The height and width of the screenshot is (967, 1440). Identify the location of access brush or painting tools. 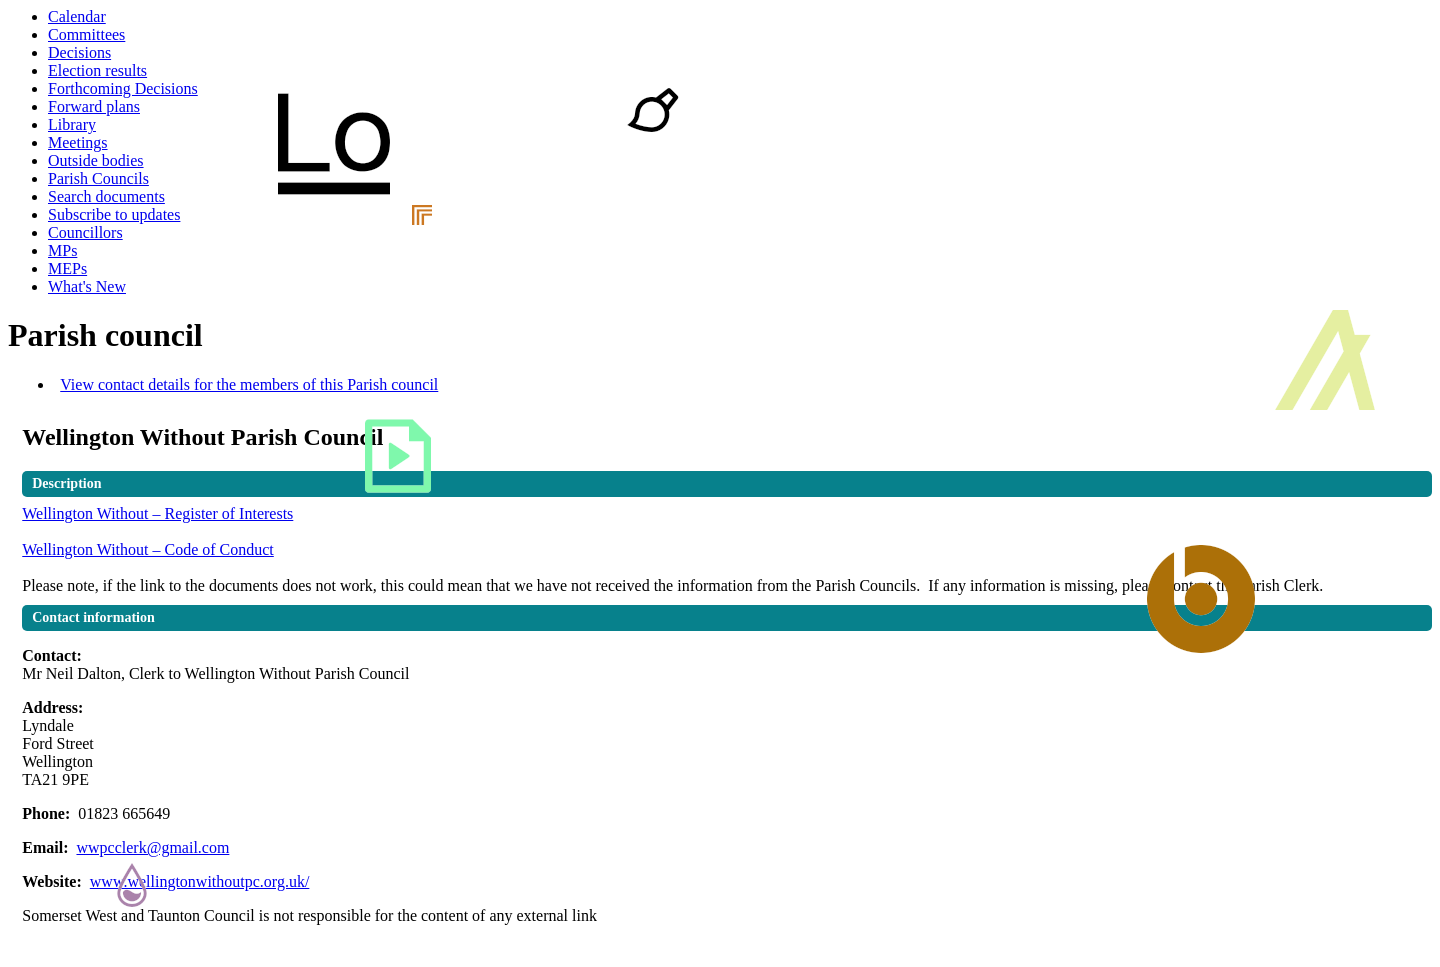
(653, 111).